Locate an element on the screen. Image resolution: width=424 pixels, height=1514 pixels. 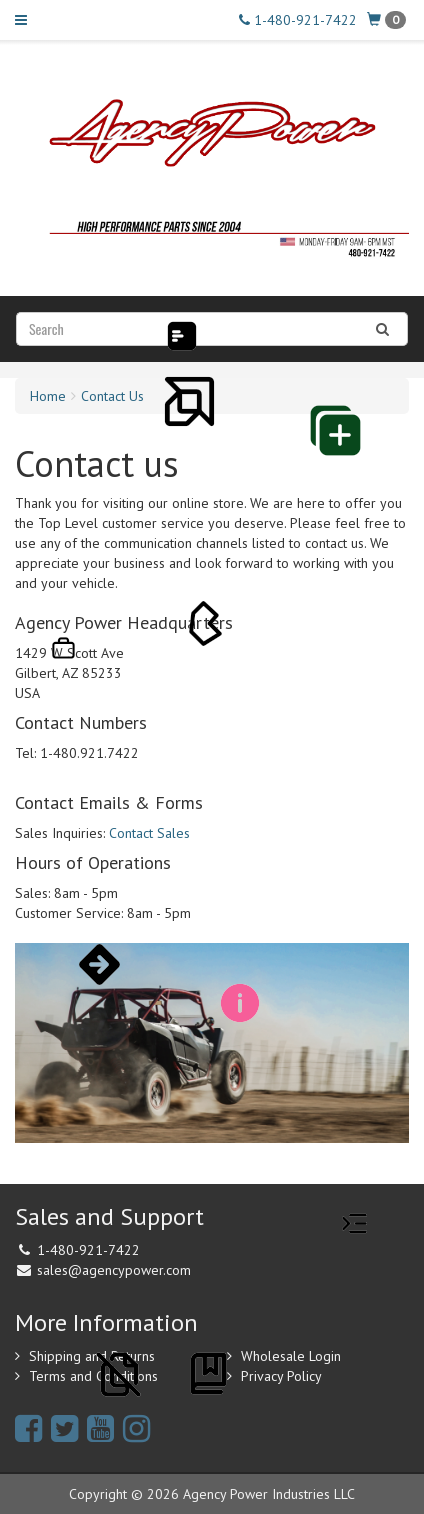
duplicate or copy an item is located at coordinates (335, 430).